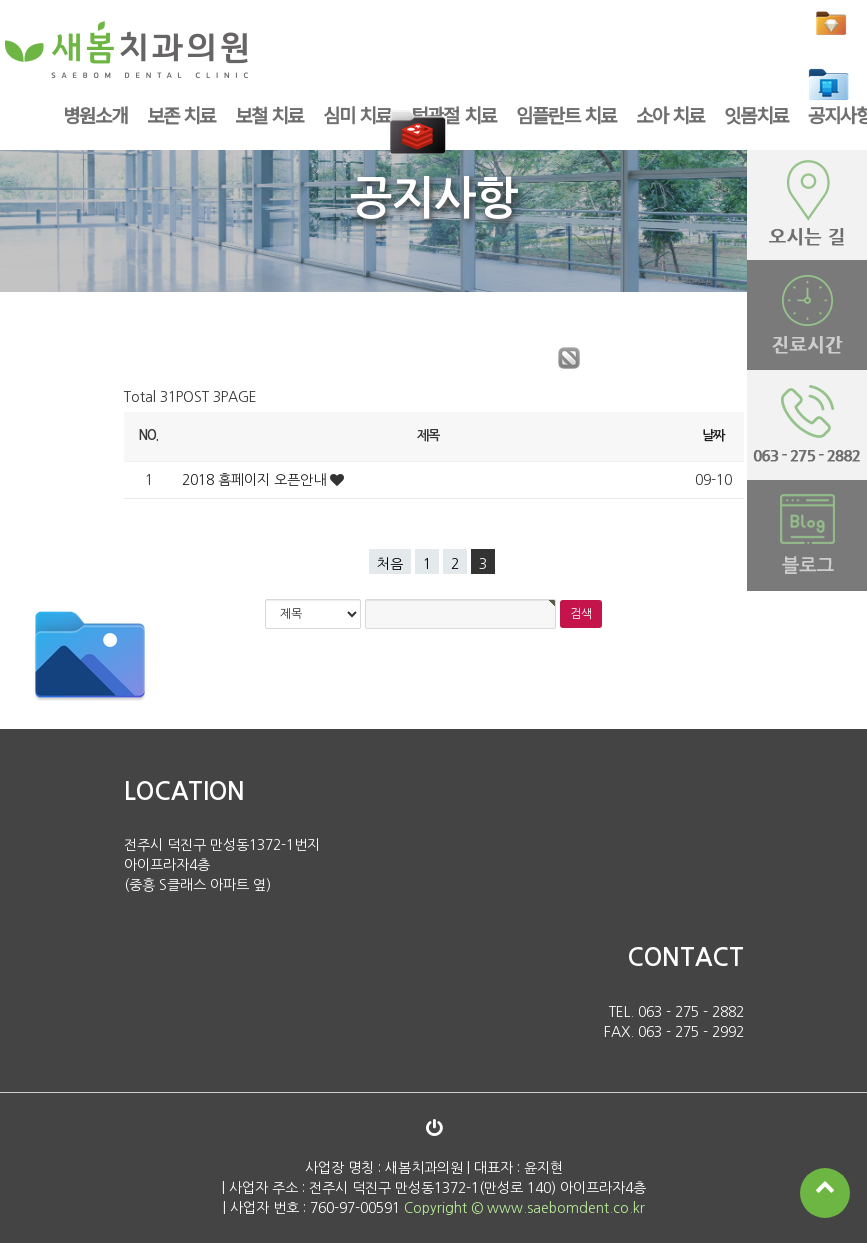 Image resolution: width=867 pixels, height=1243 pixels. What do you see at coordinates (89, 657) in the screenshot?
I see `open pictures folder` at bounding box center [89, 657].